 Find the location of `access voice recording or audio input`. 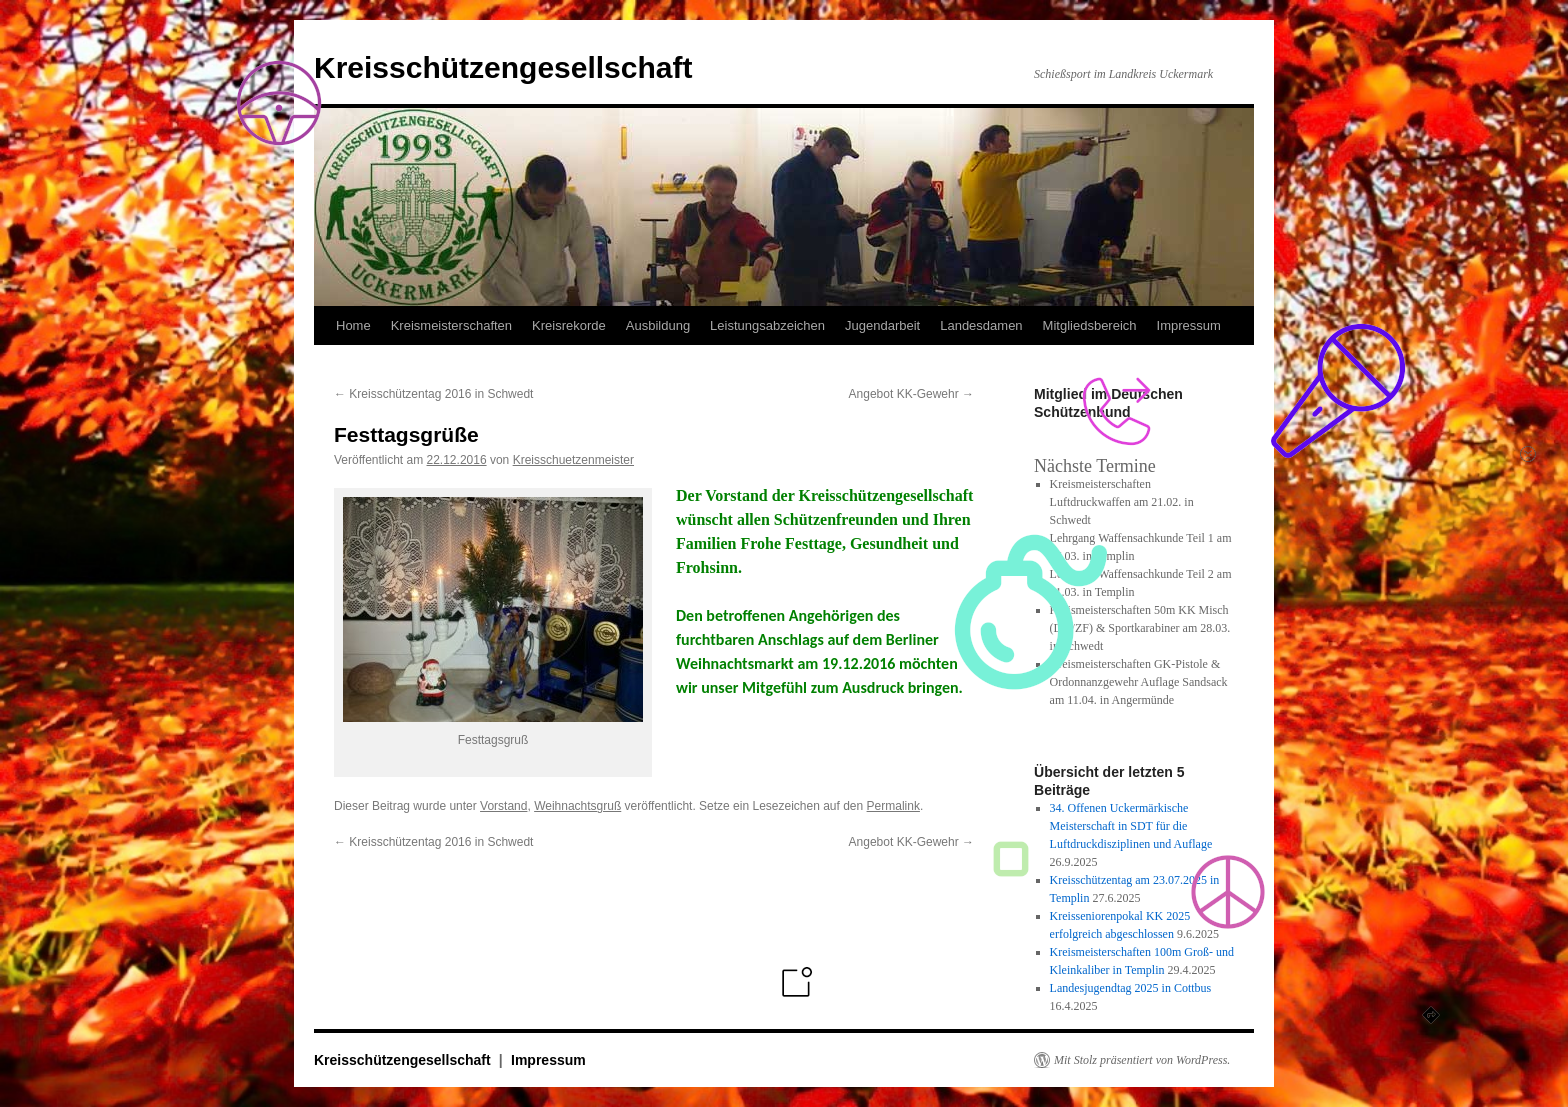

access voice recording or audio input is located at coordinates (1335, 393).